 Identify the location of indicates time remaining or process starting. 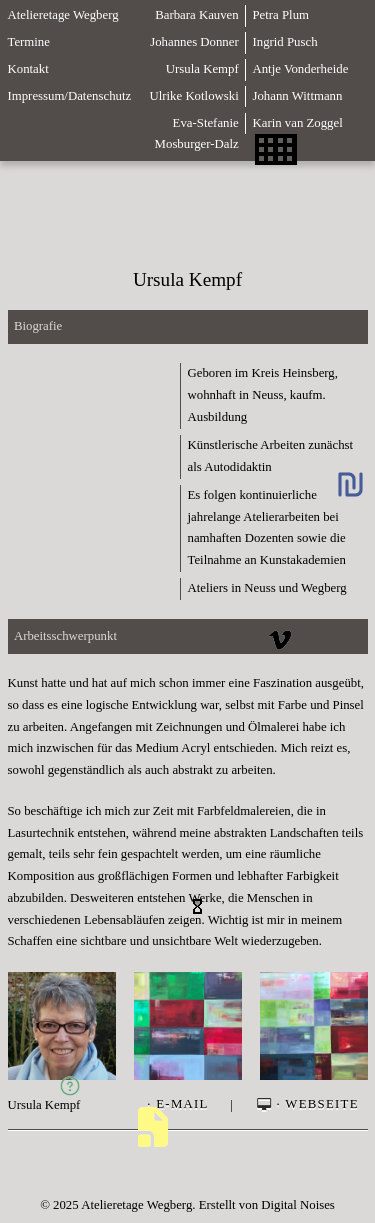
(197, 906).